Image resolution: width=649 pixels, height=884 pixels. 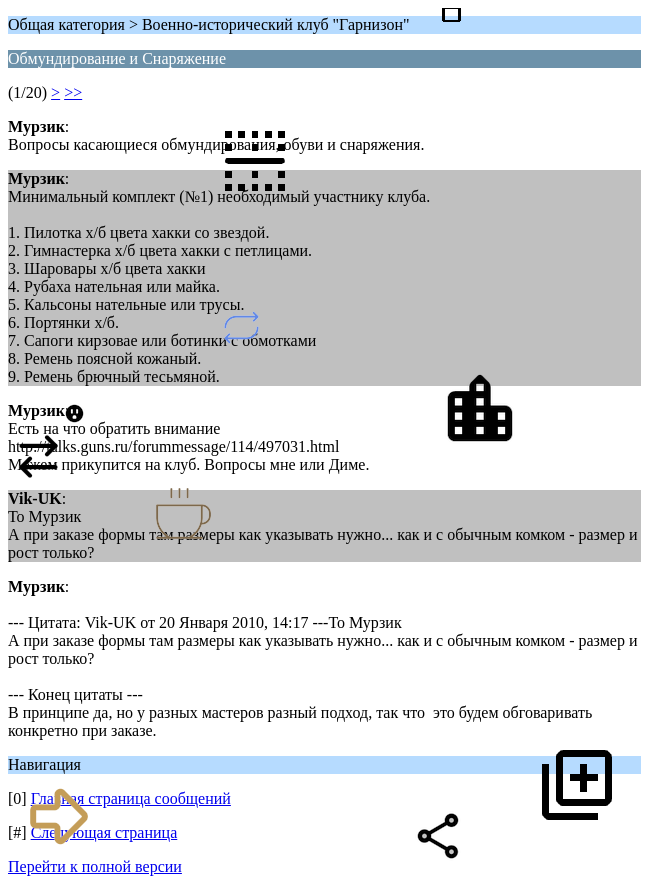 I want to click on add horizontal border to selected cells, so click(x=255, y=161).